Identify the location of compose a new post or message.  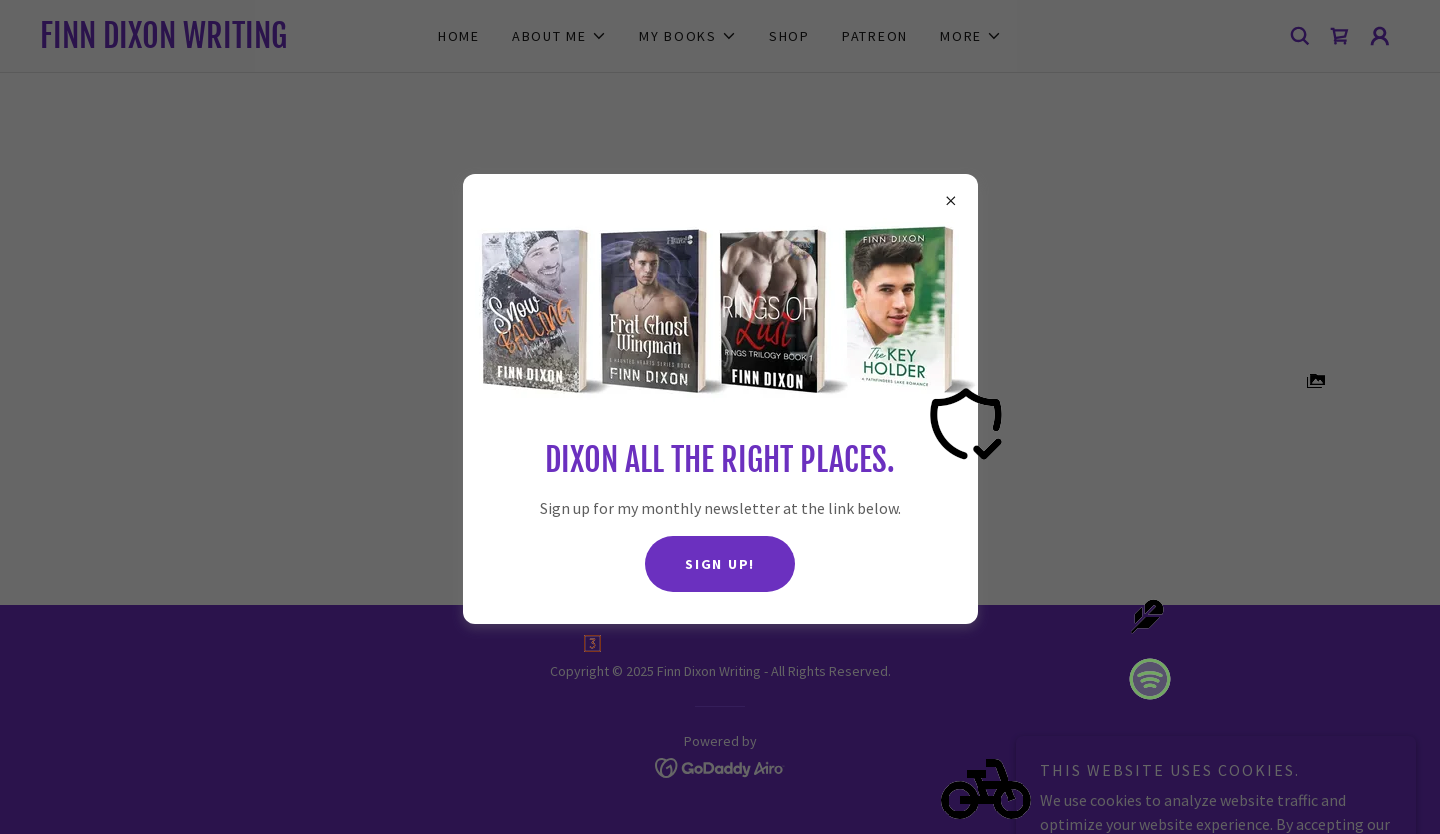
(1146, 617).